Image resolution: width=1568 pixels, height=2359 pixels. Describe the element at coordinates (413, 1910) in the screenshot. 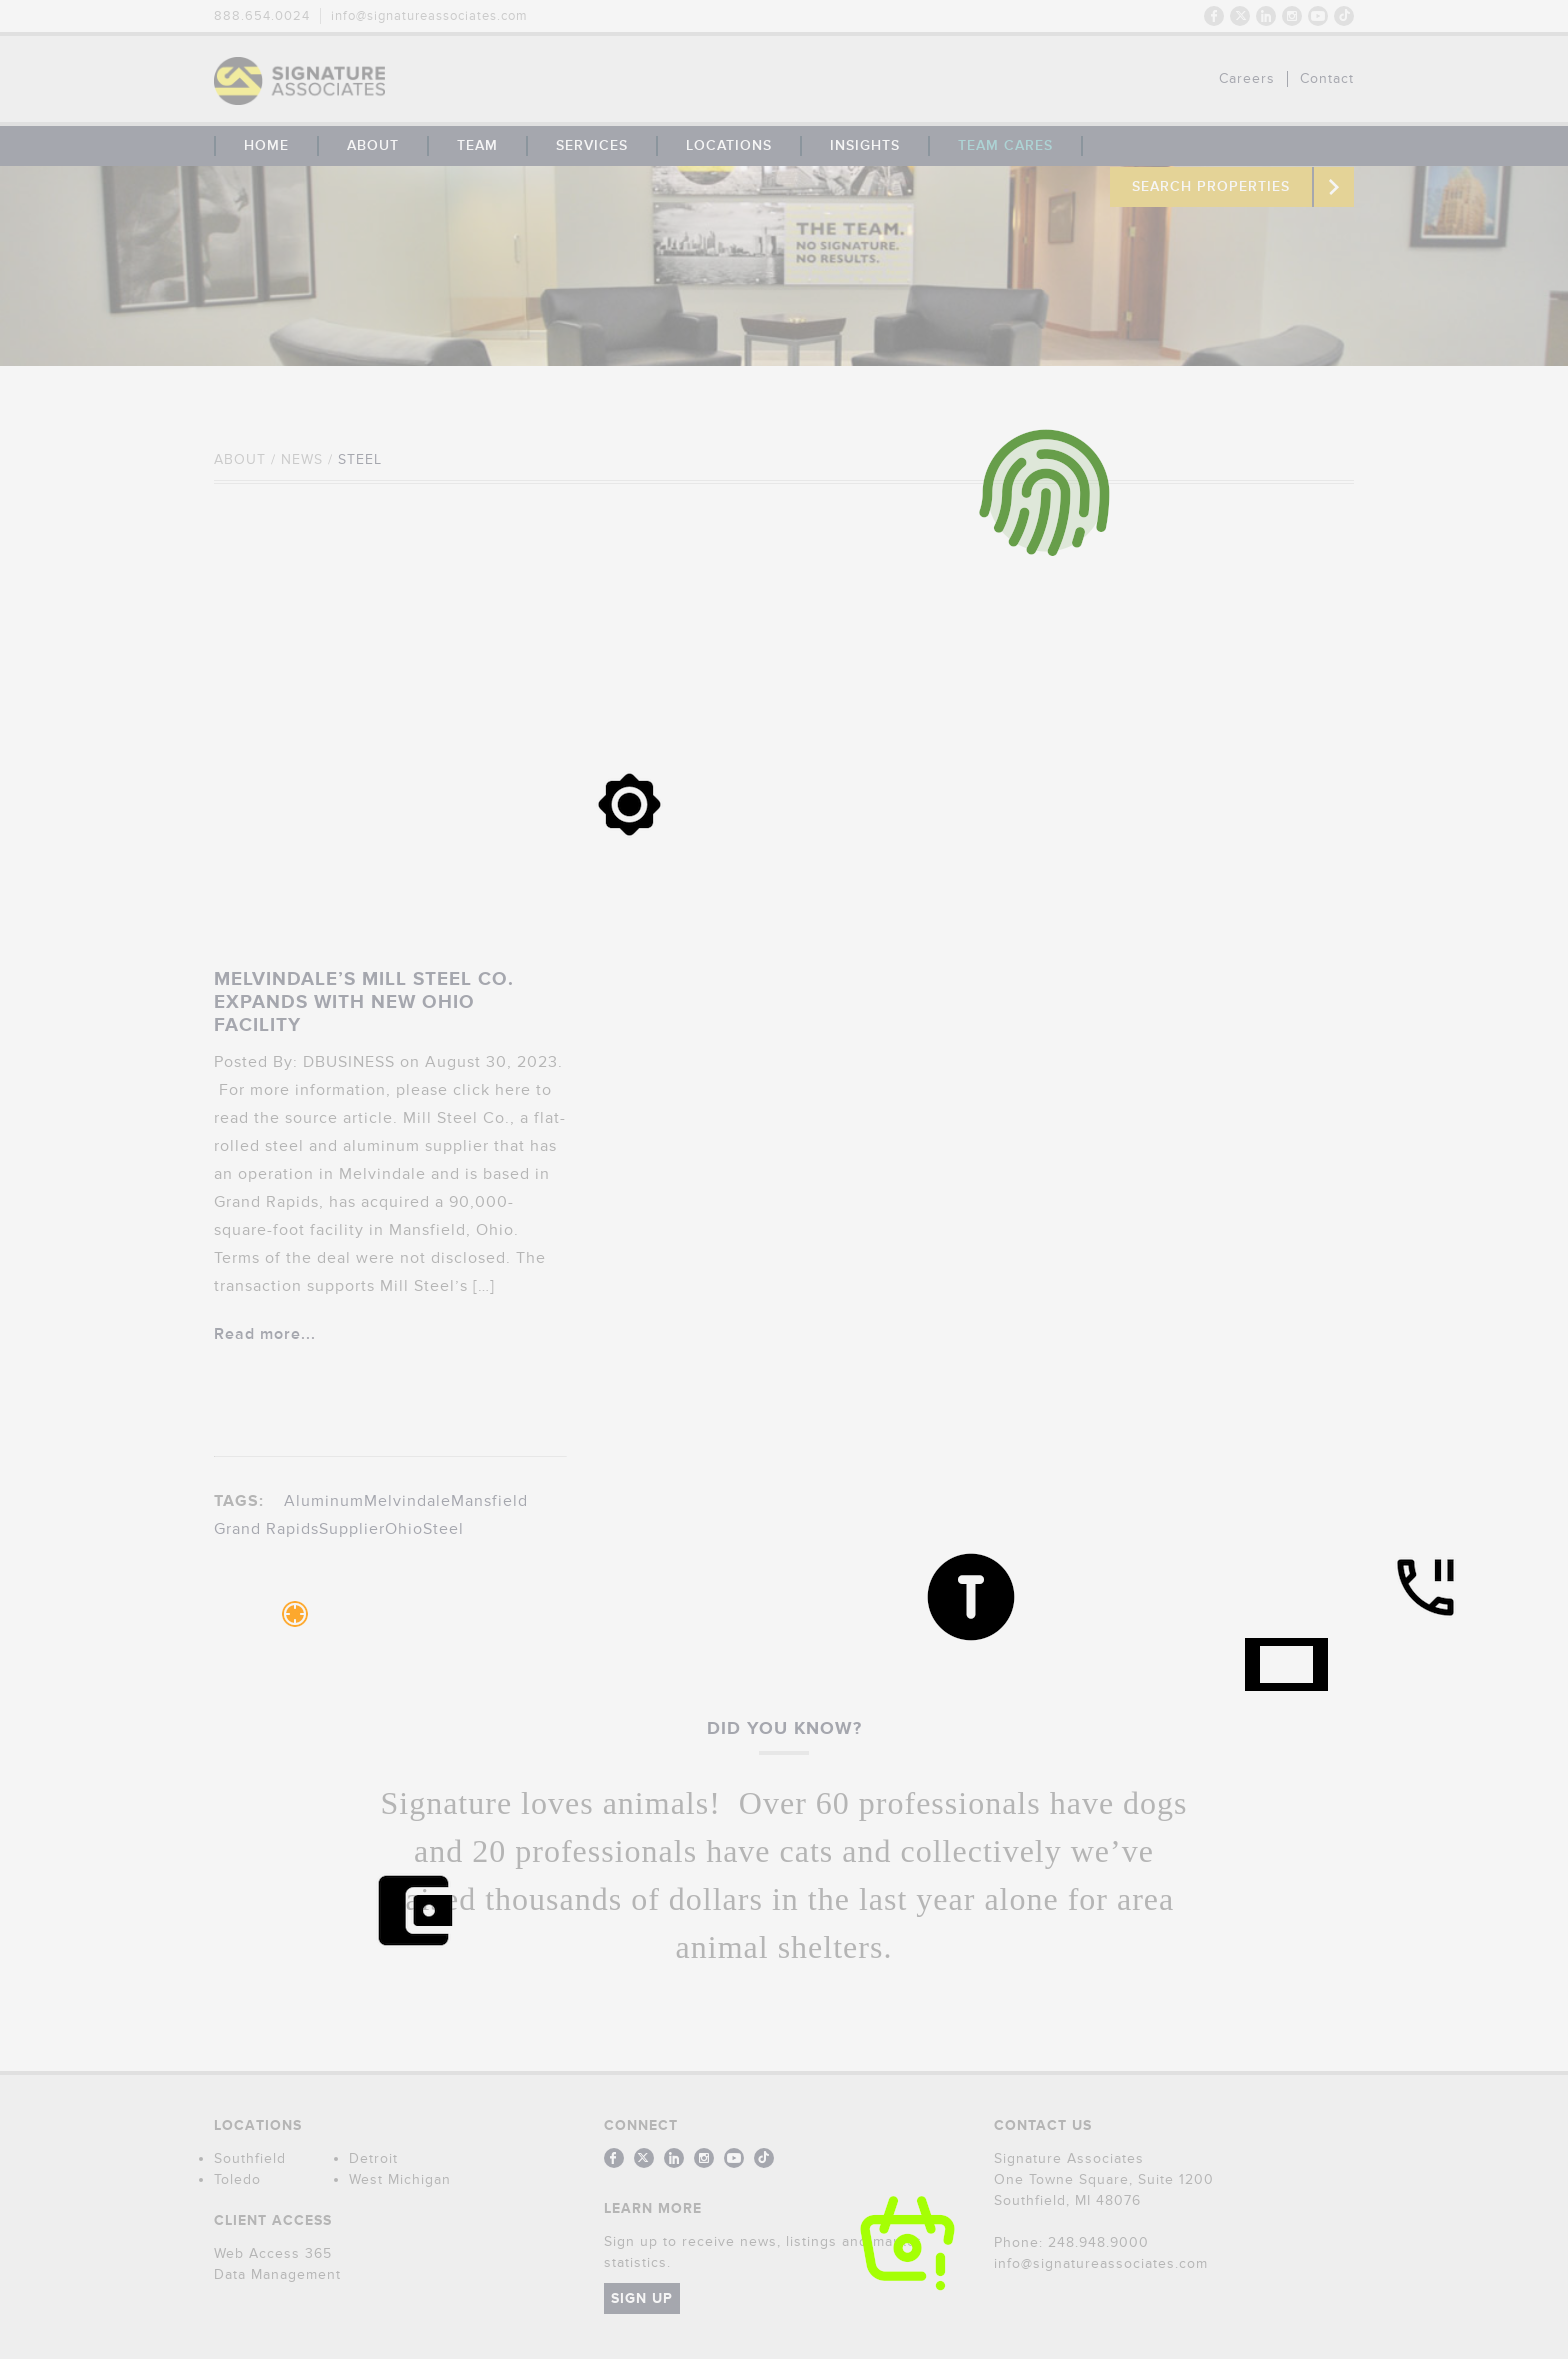

I see `access your digital wallet` at that location.